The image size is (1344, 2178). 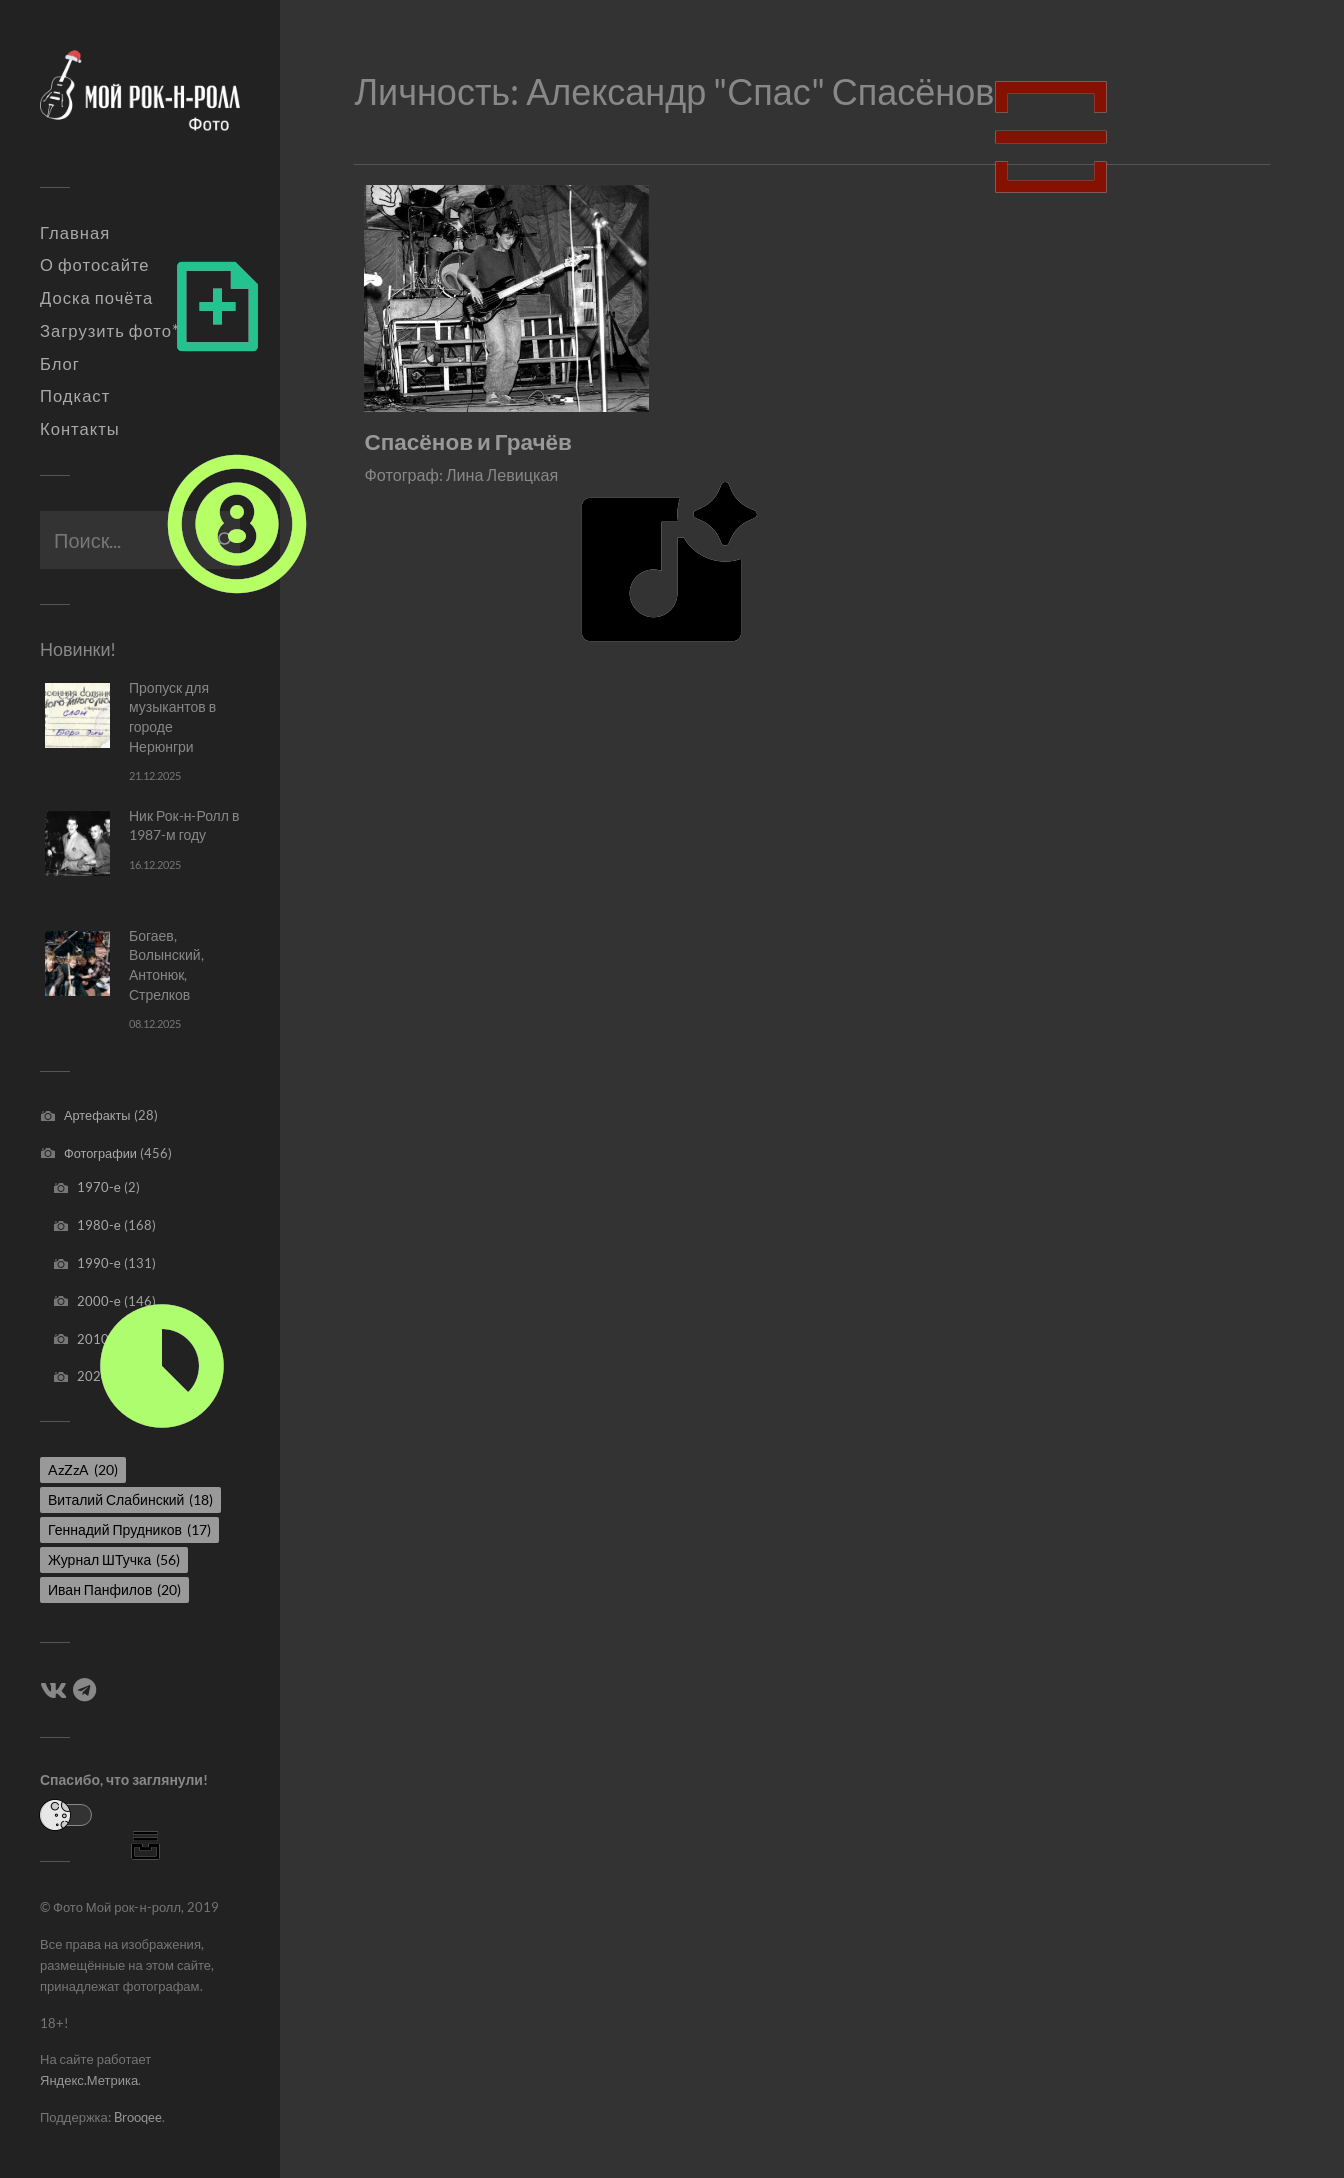 What do you see at coordinates (237, 524) in the screenshot?
I see `access billiards or pool game` at bounding box center [237, 524].